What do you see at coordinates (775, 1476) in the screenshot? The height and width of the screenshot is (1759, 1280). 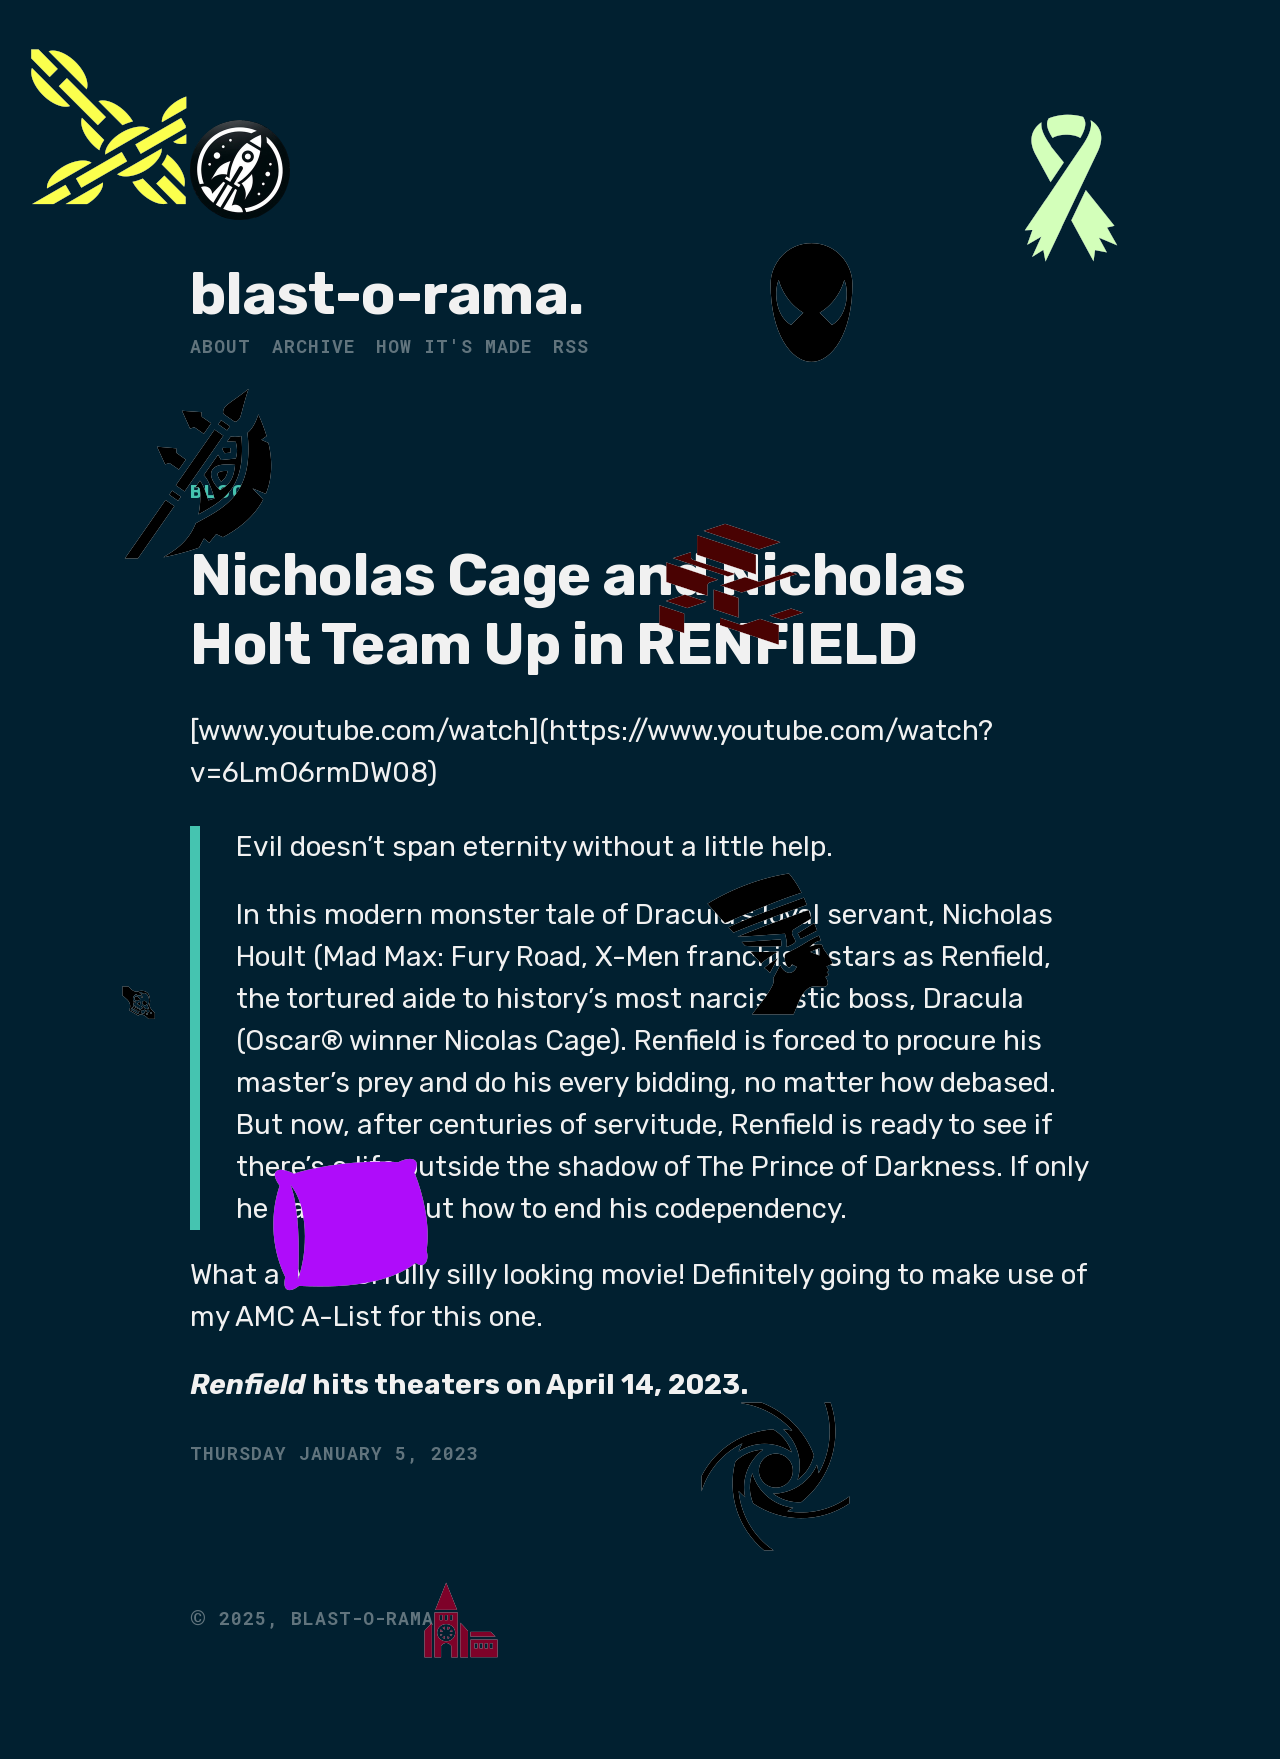 I see `spy or stealth game mode` at bounding box center [775, 1476].